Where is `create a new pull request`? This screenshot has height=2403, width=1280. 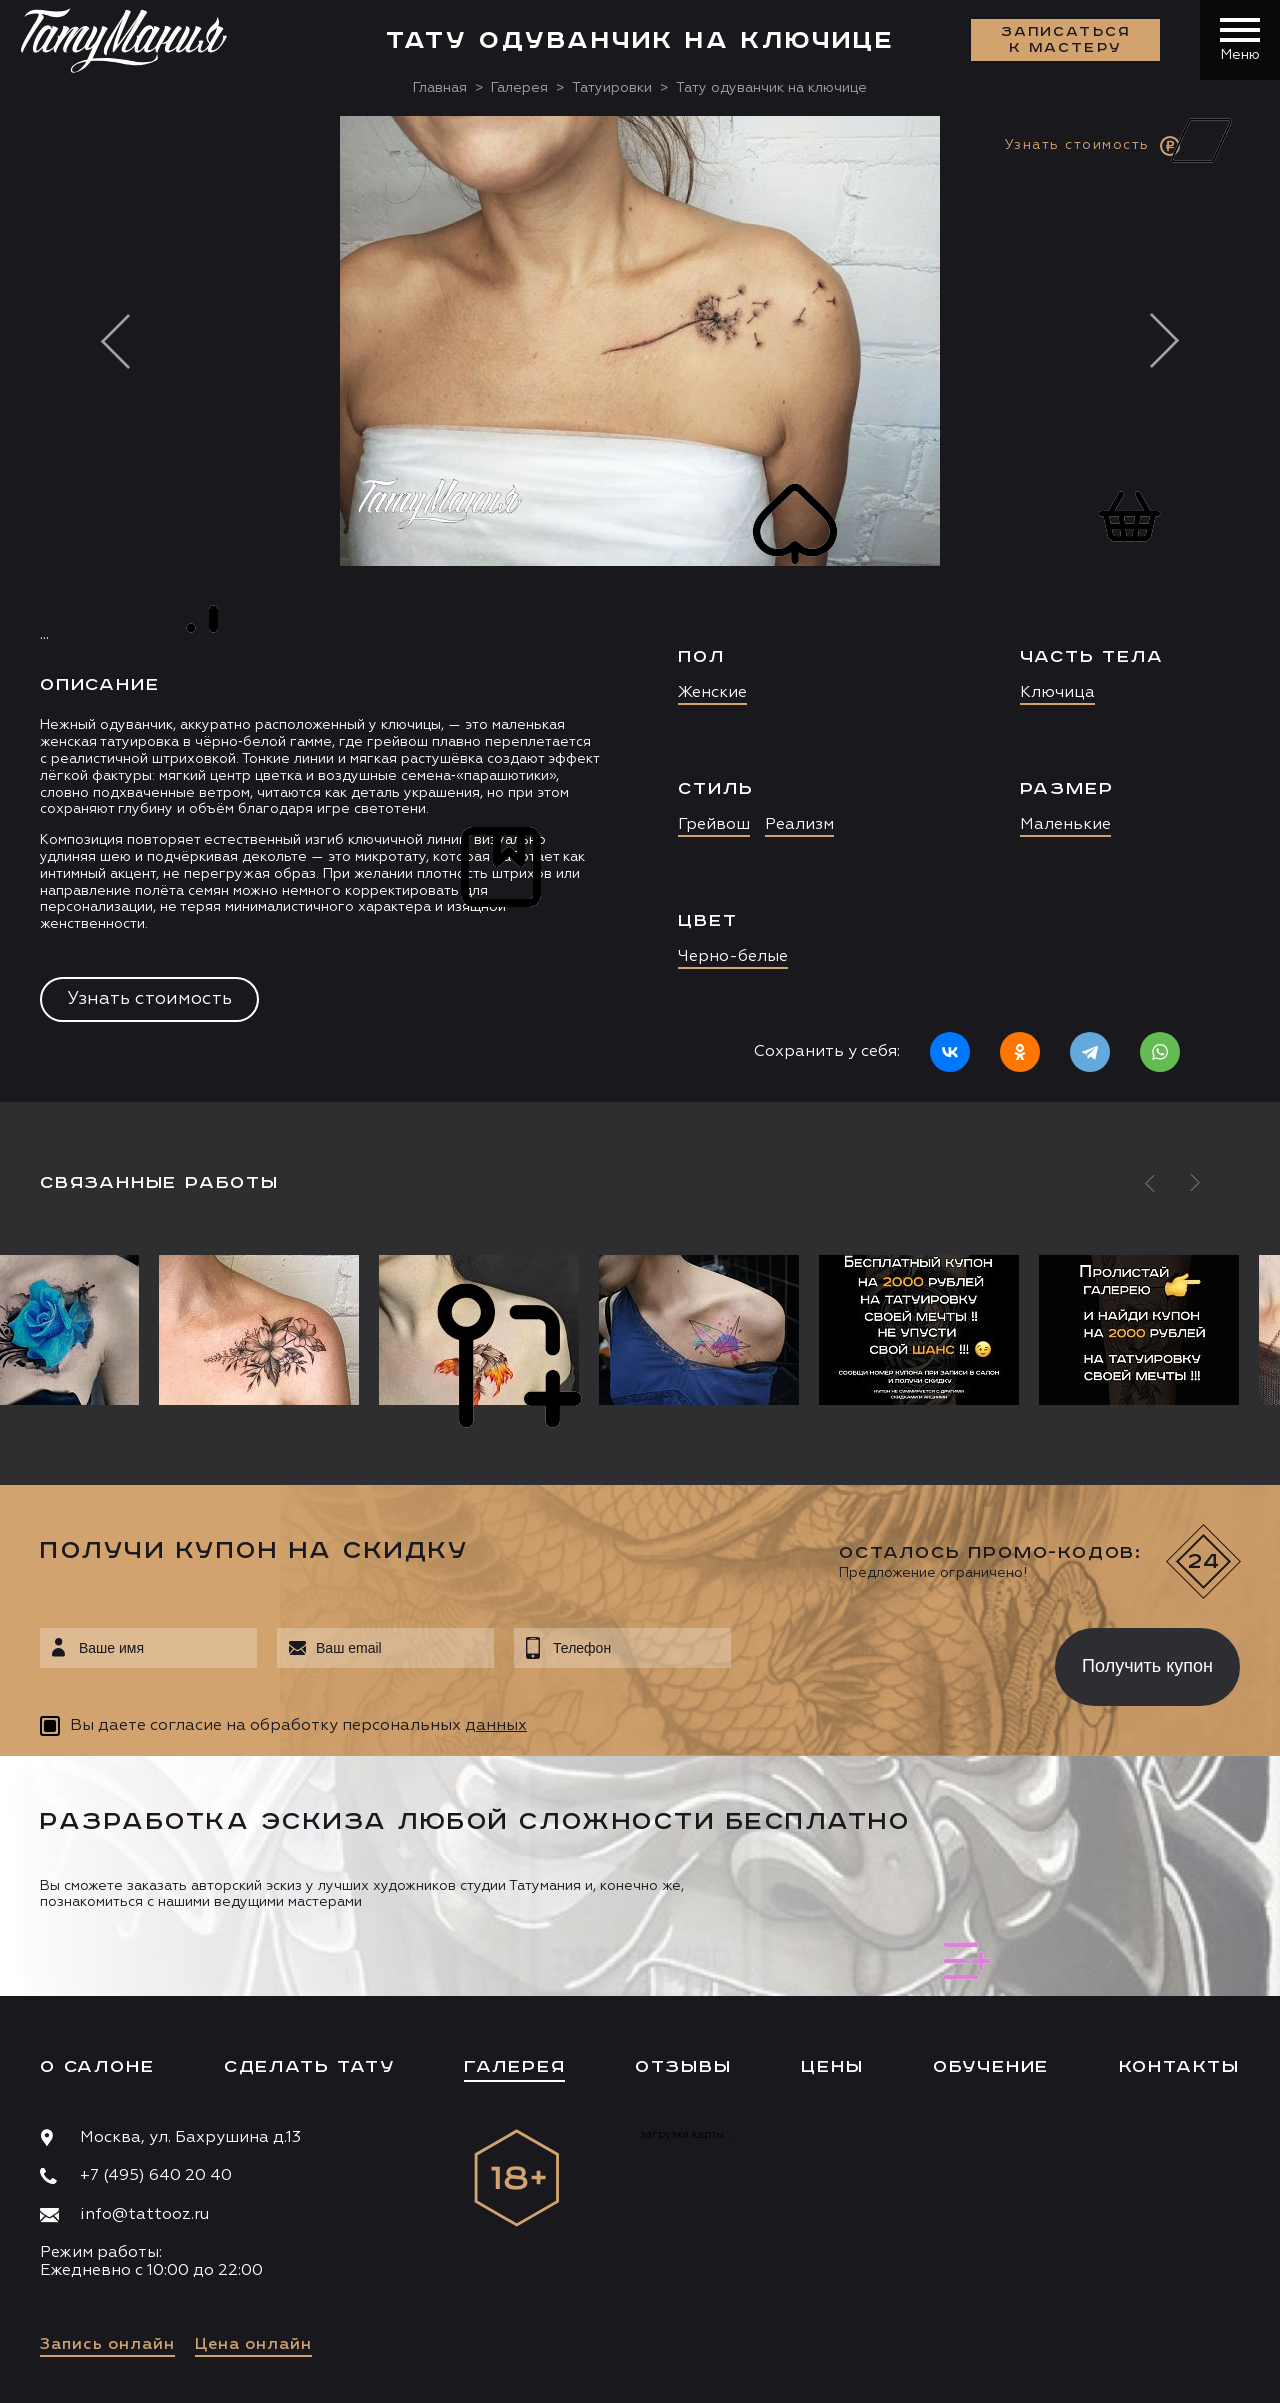 create a new pull request is located at coordinates (509, 1355).